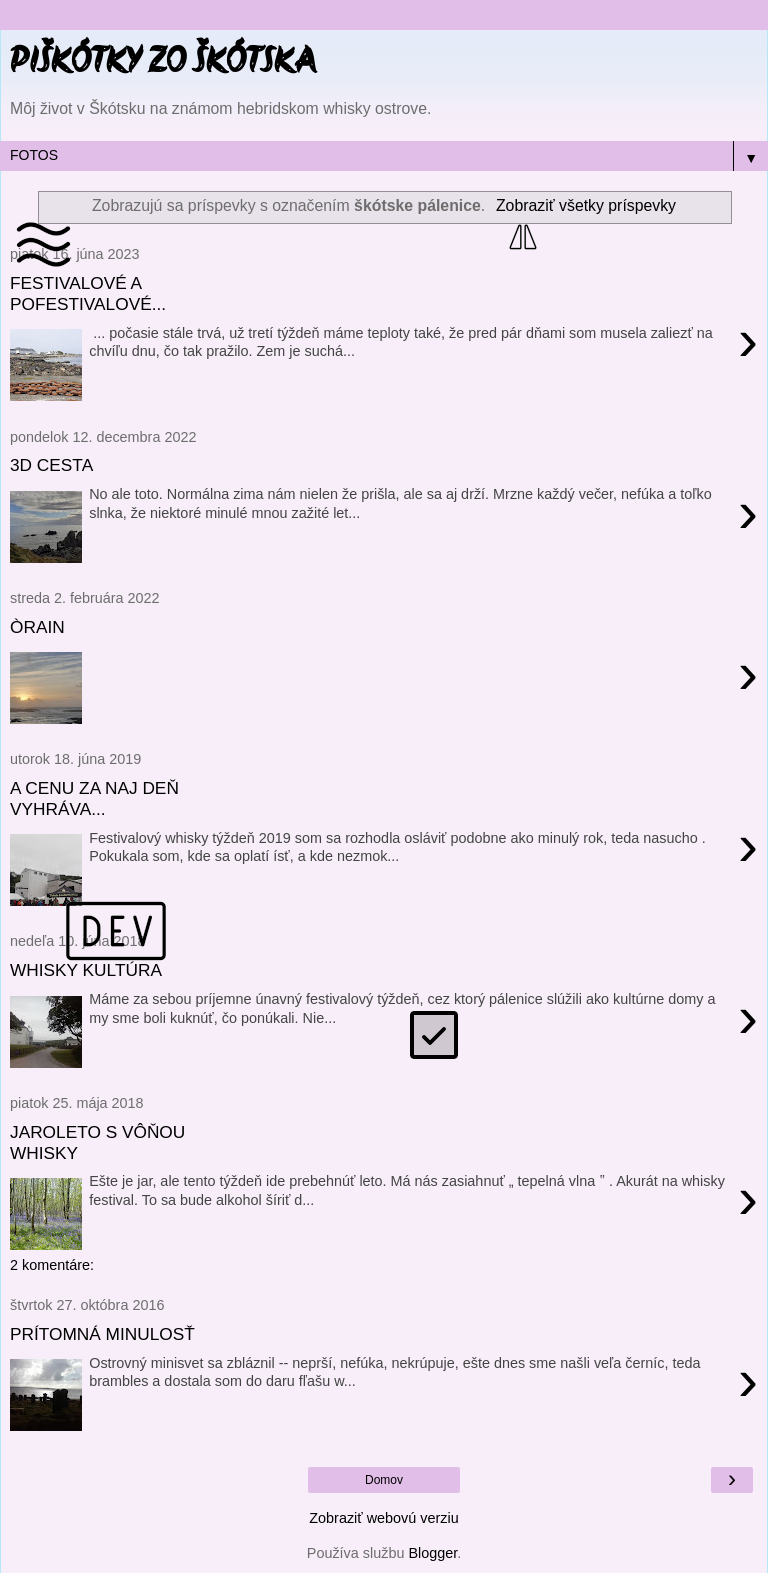 Image resolution: width=768 pixels, height=1573 pixels. I want to click on mark task as complete, so click(434, 1035).